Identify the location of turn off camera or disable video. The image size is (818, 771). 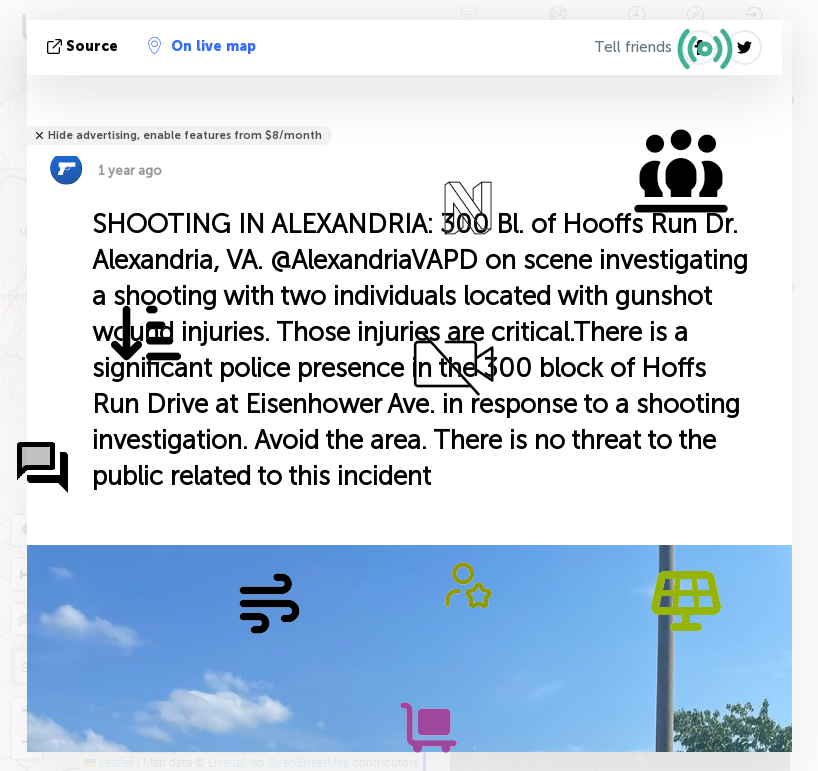
(451, 364).